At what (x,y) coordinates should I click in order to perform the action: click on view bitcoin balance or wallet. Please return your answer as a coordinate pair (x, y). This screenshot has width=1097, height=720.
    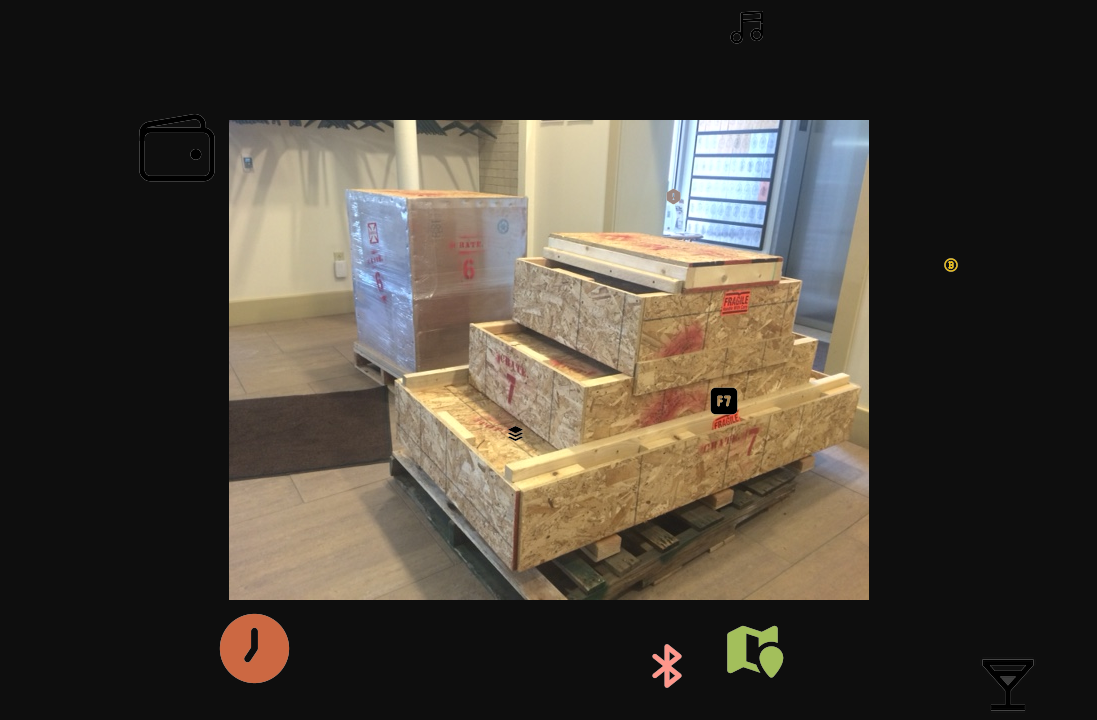
    Looking at the image, I should click on (951, 265).